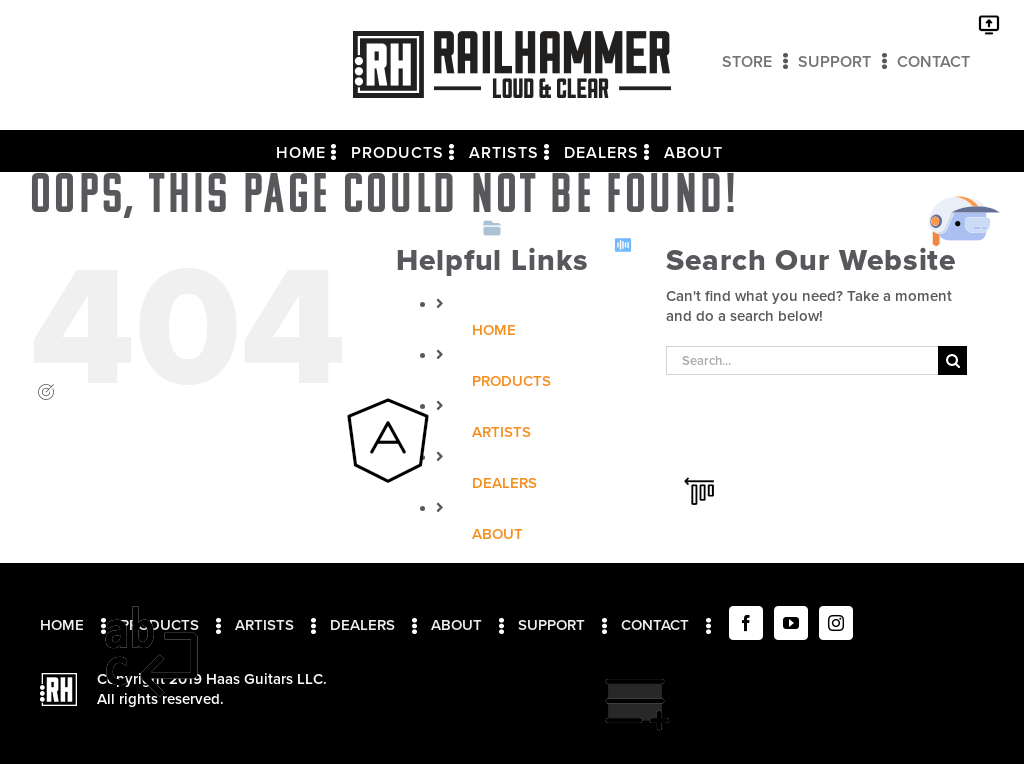 The height and width of the screenshot is (764, 1024). Describe the element at coordinates (989, 24) in the screenshot. I see `upload file to display or screen` at that location.